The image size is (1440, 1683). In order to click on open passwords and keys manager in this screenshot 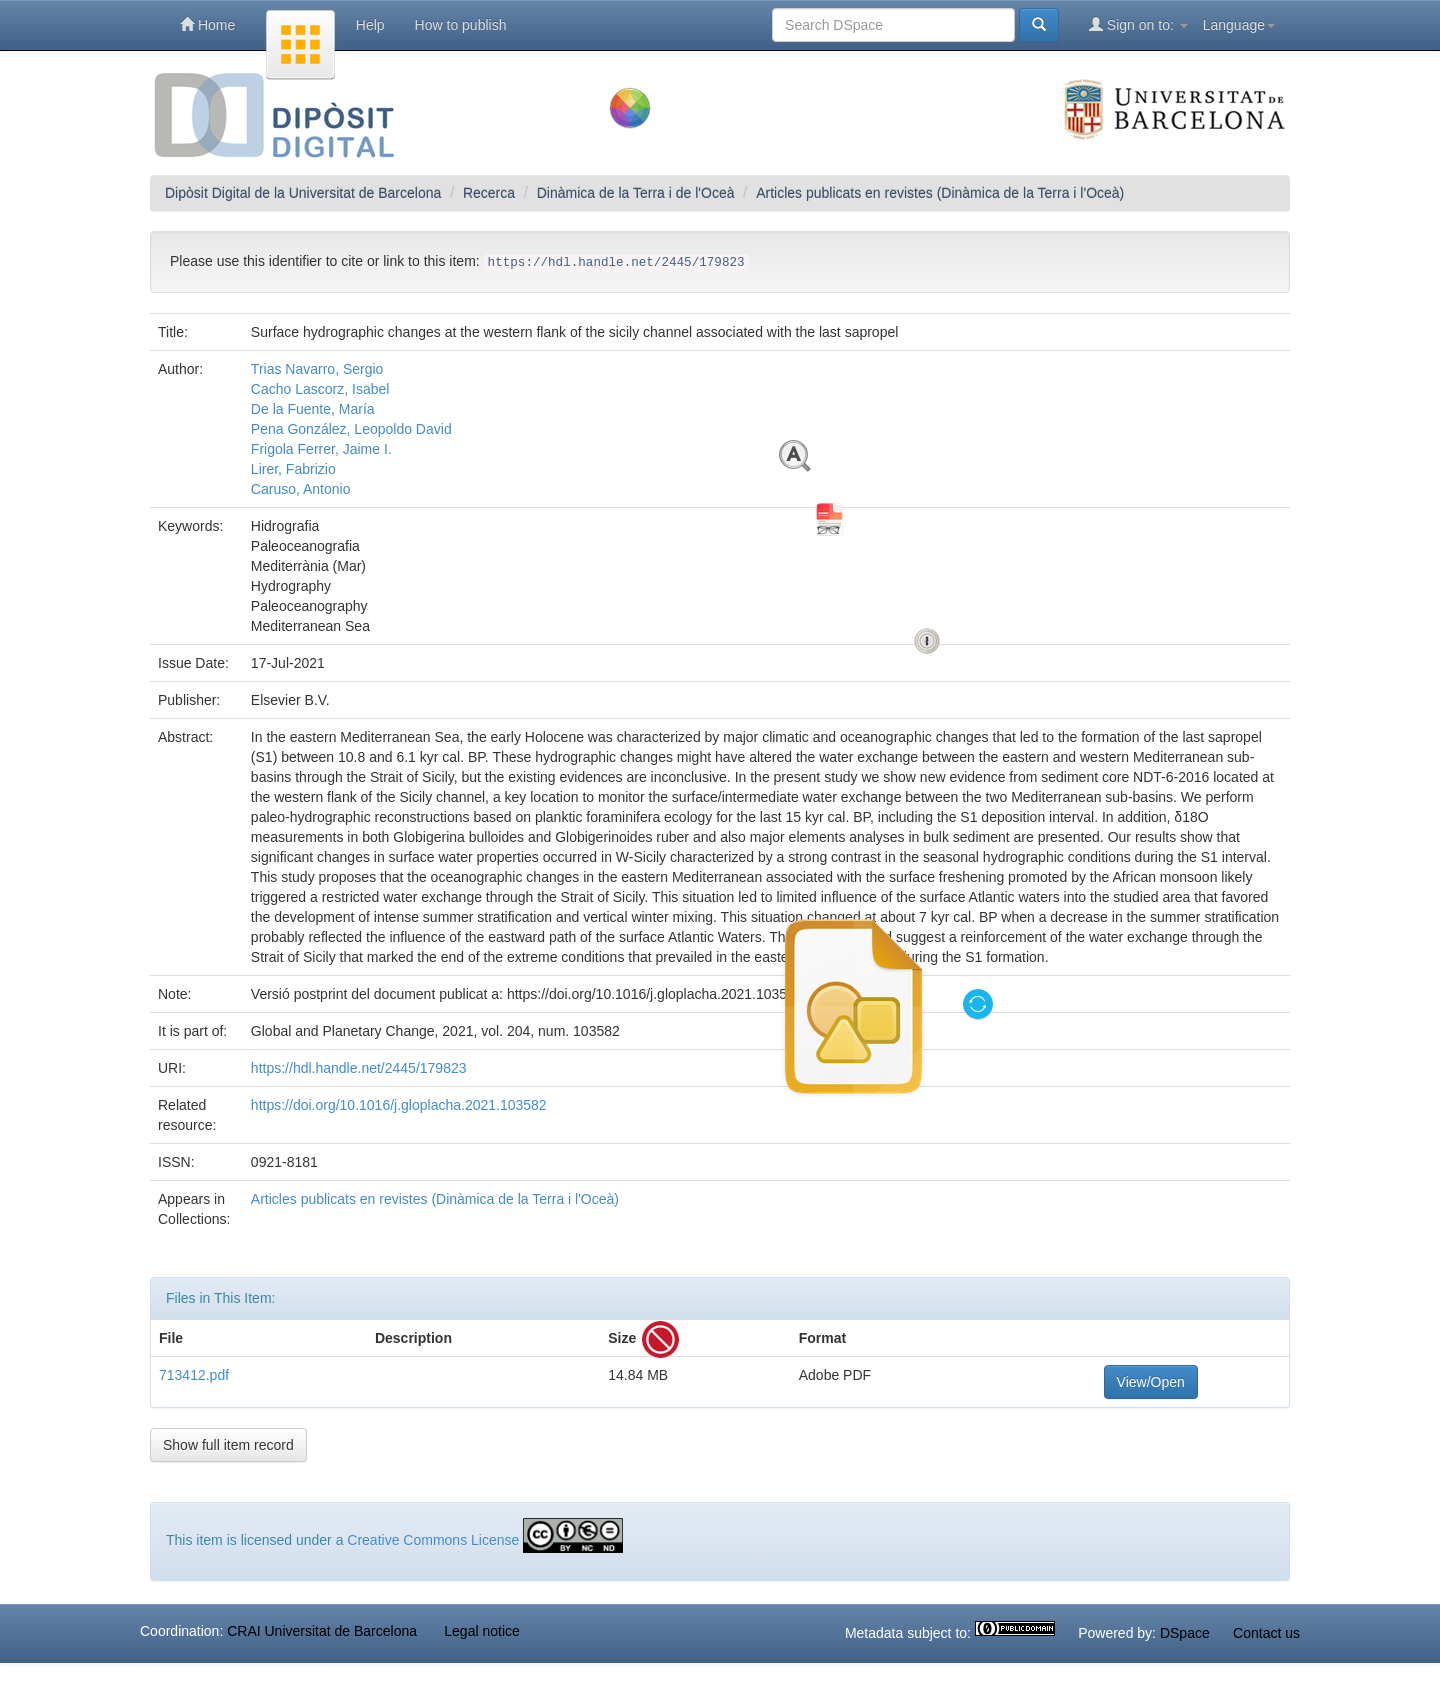, I will do `click(927, 641)`.